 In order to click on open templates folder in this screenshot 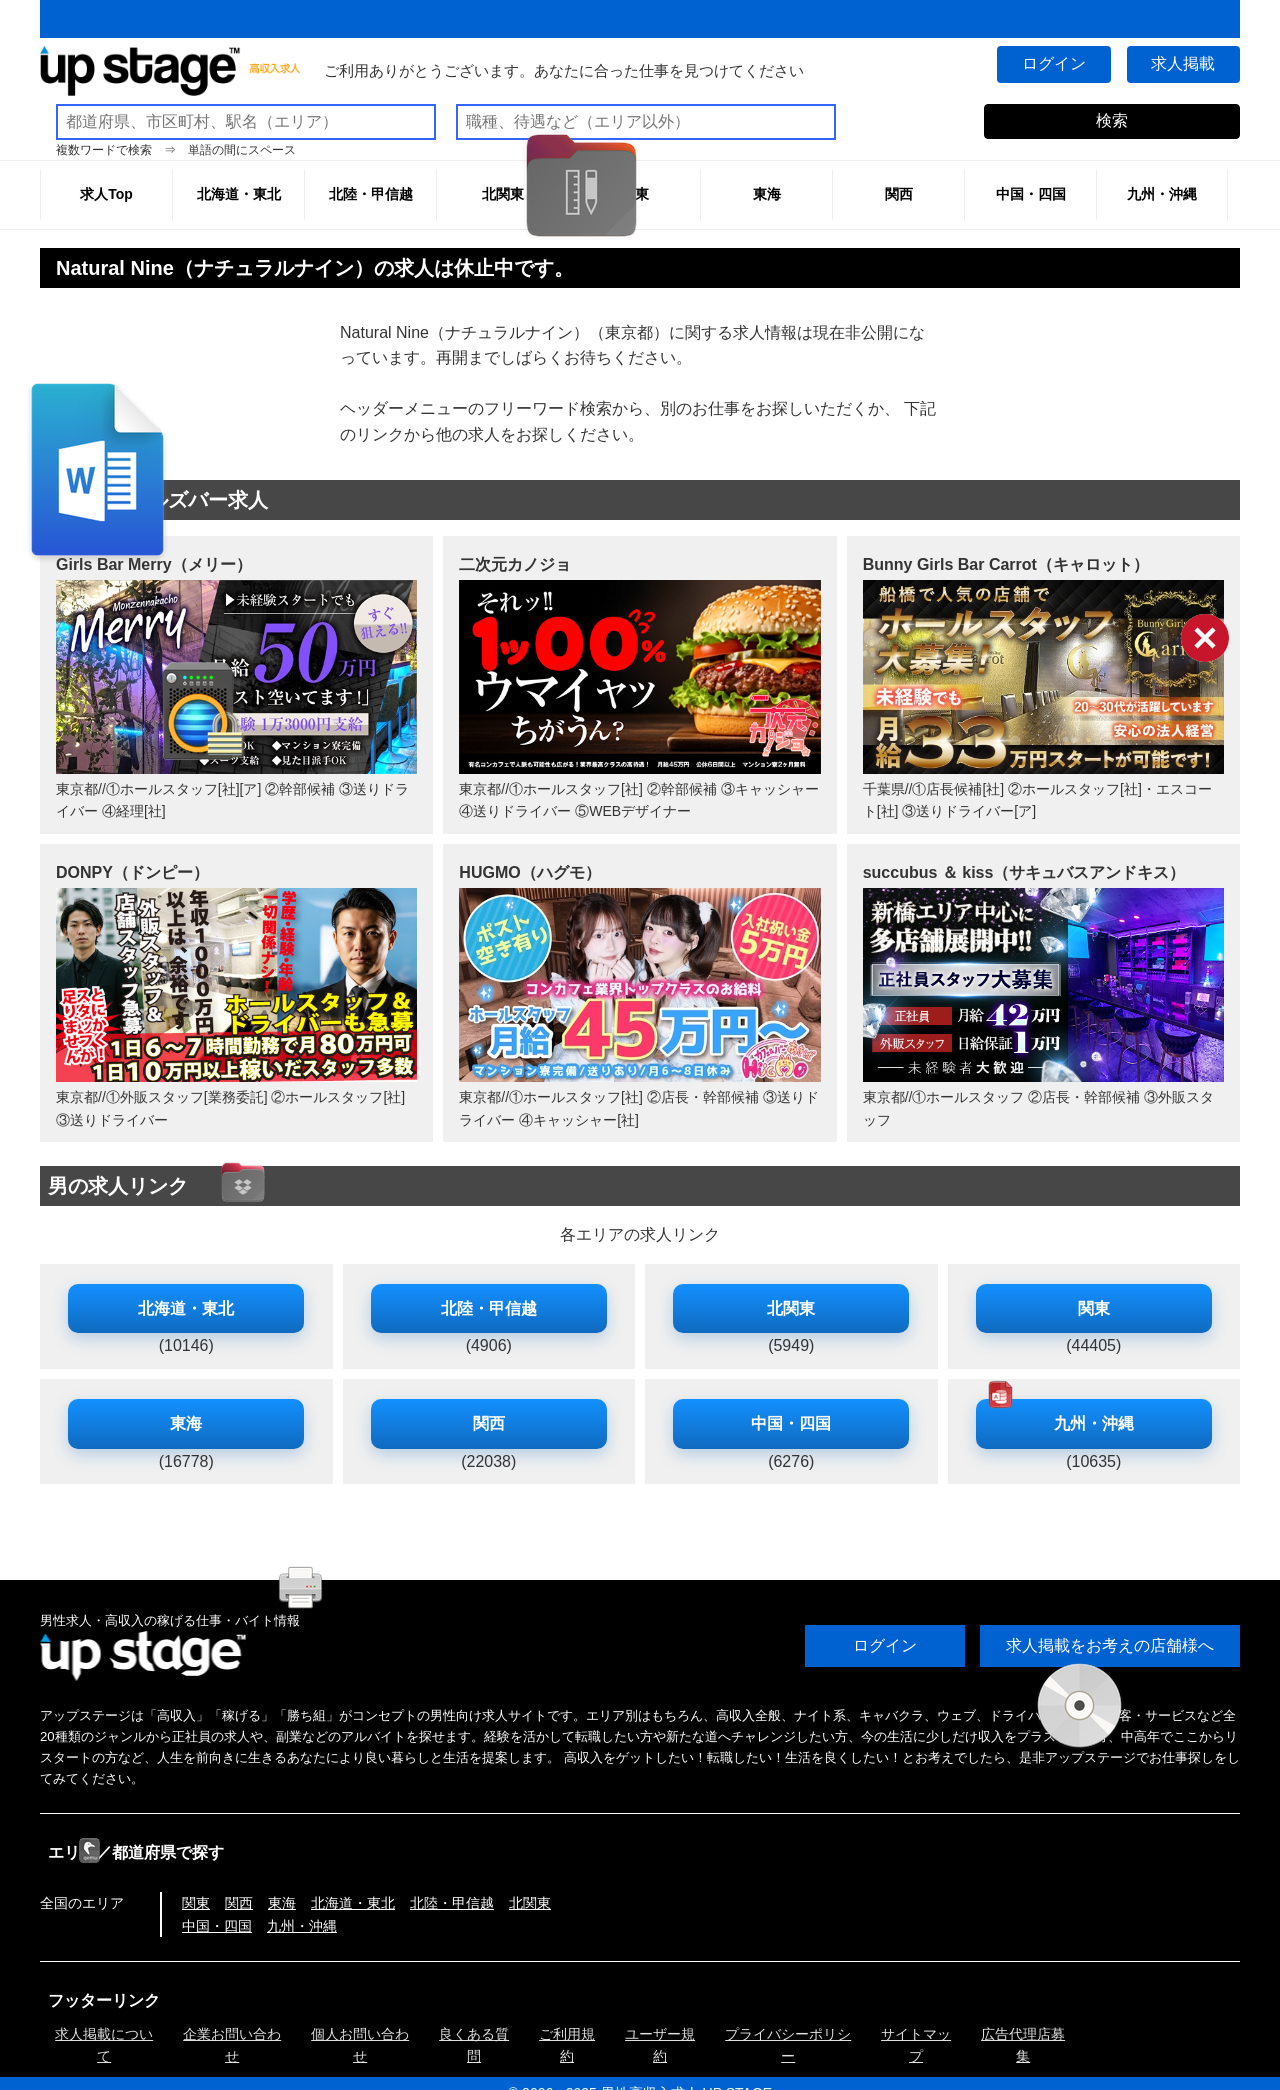, I will do `click(581, 185)`.